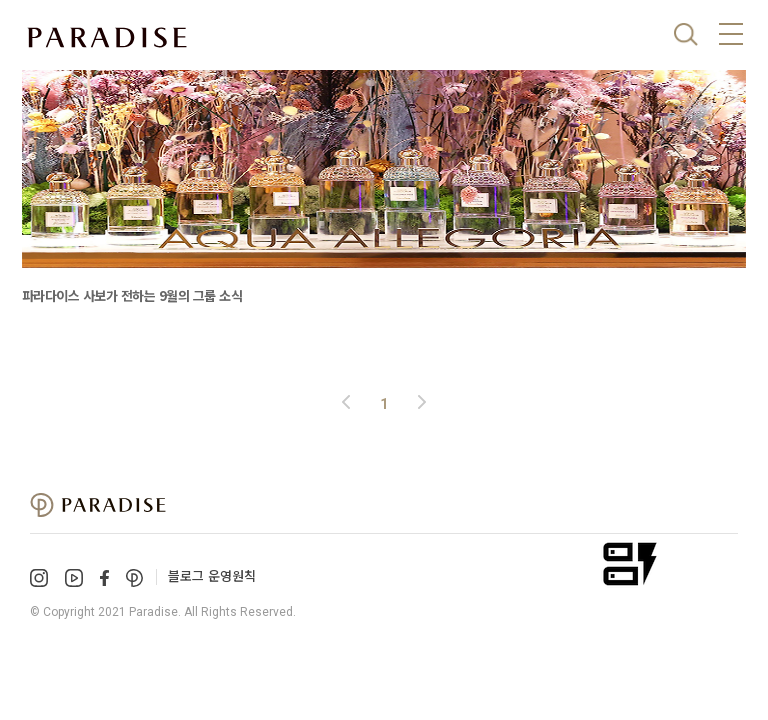 The width and height of the screenshot is (768, 720). Describe the element at coordinates (630, 564) in the screenshot. I see `access dynamic or auto-generated forms` at that location.